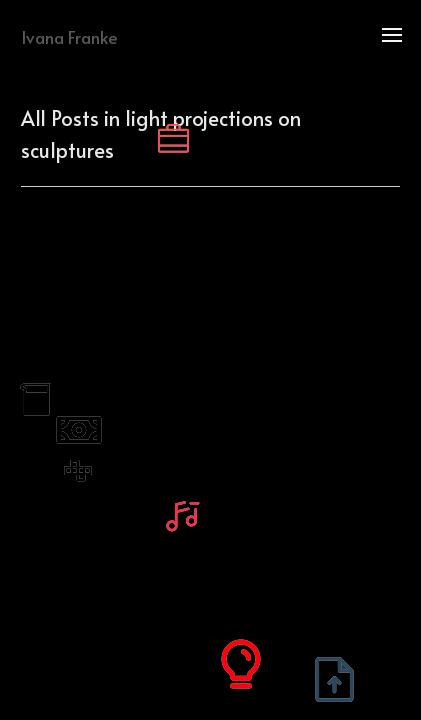  Describe the element at coordinates (79, 430) in the screenshot. I see `view account balance or funds` at that location.